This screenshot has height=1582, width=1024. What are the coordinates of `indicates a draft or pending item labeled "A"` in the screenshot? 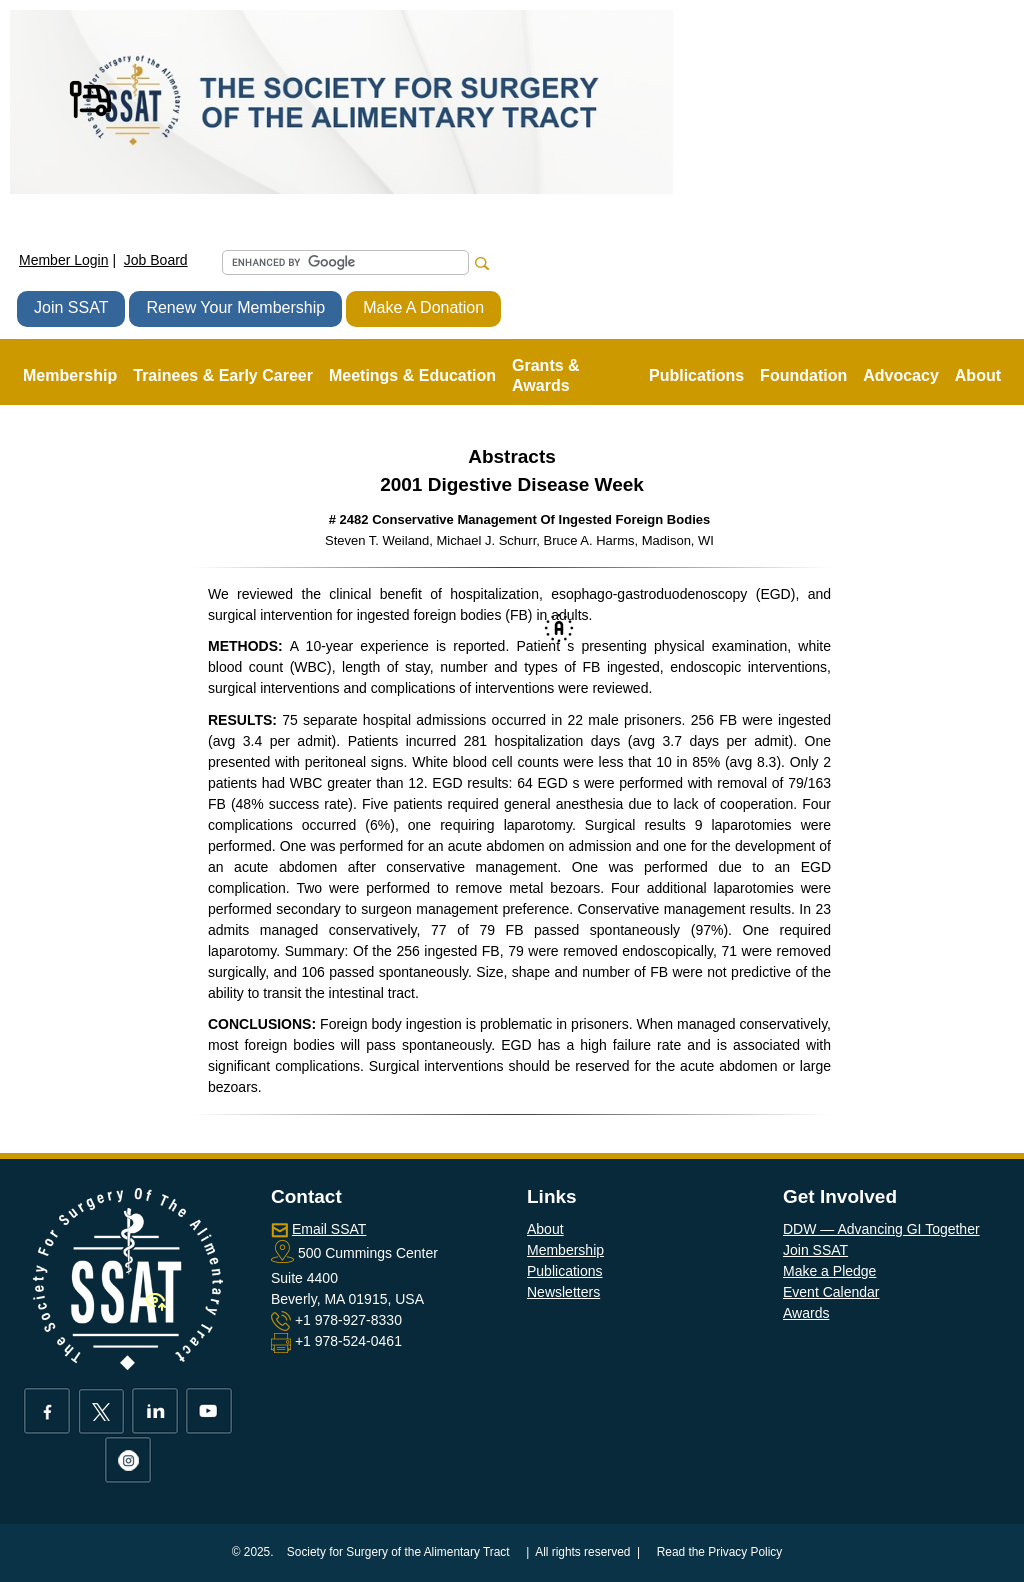 It's located at (559, 628).